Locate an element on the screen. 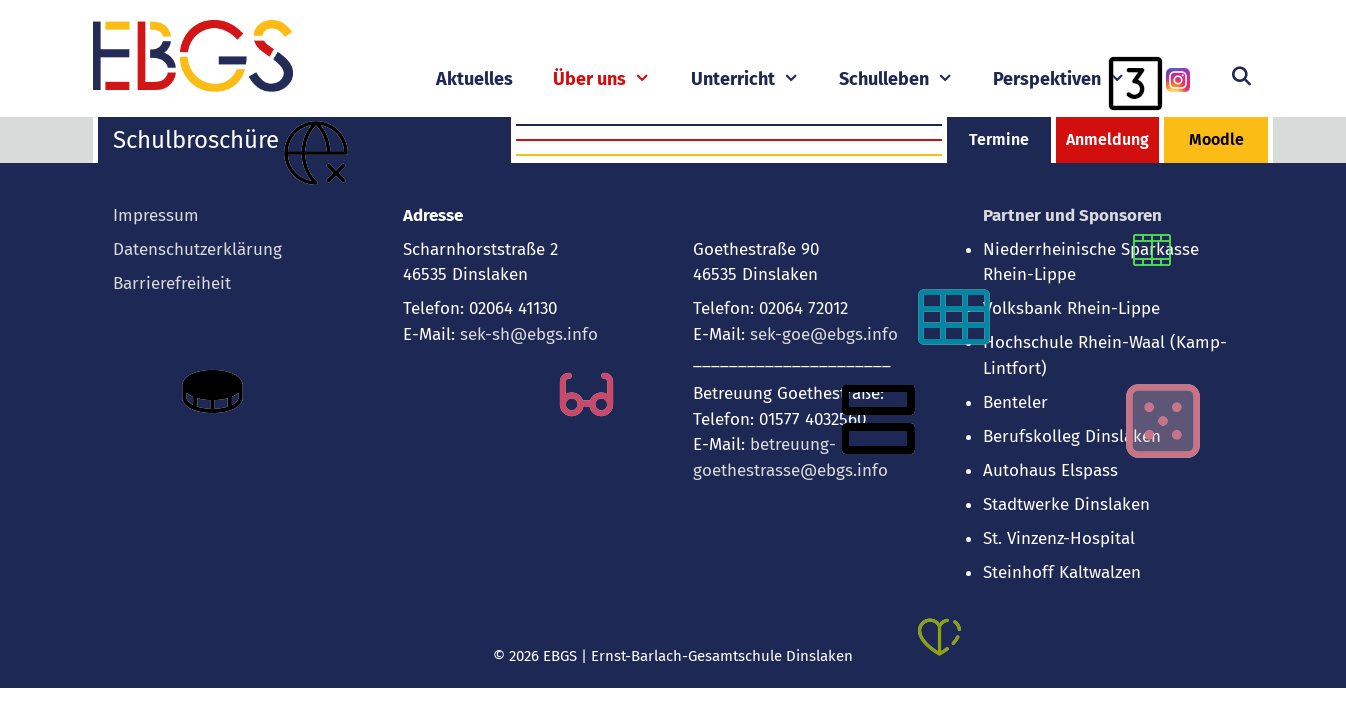  enable reading mode or accessibility features is located at coordinates (586, 395).